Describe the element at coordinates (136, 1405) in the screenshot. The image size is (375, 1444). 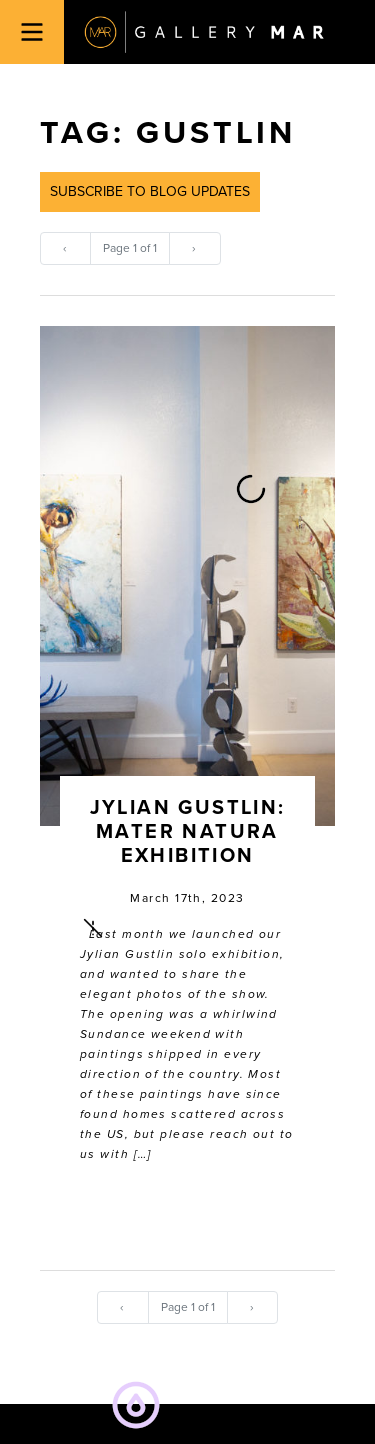
I see `adjust ink or fluid settings` at that location.